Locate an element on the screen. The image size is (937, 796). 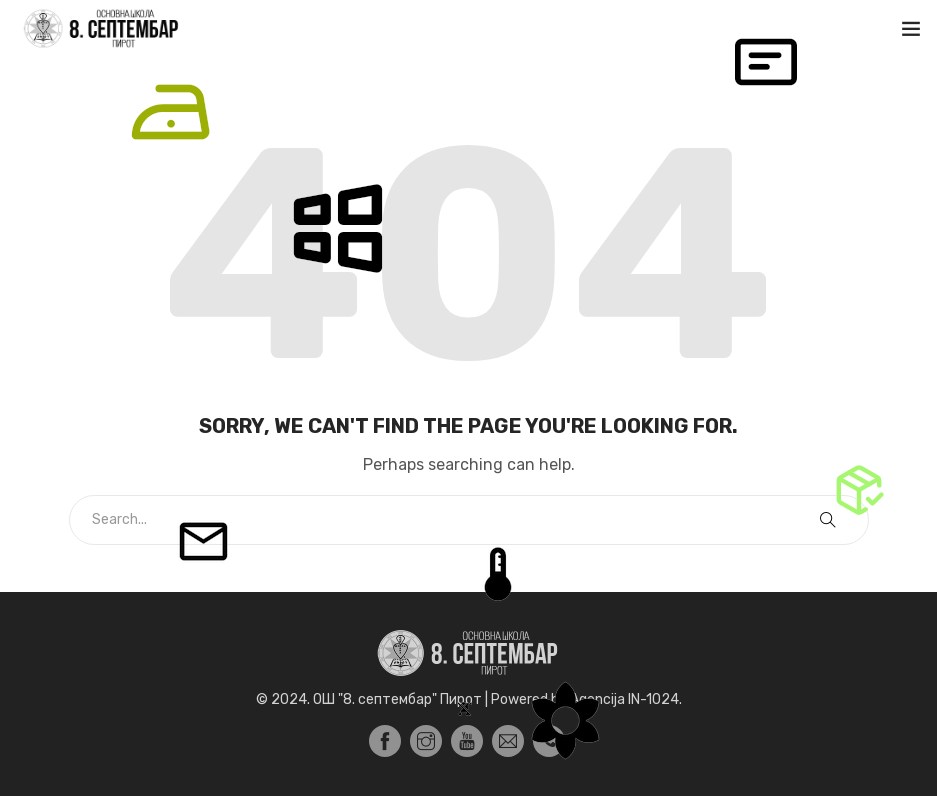
iron clothing or fabric care is located at coordinates (171, 112).